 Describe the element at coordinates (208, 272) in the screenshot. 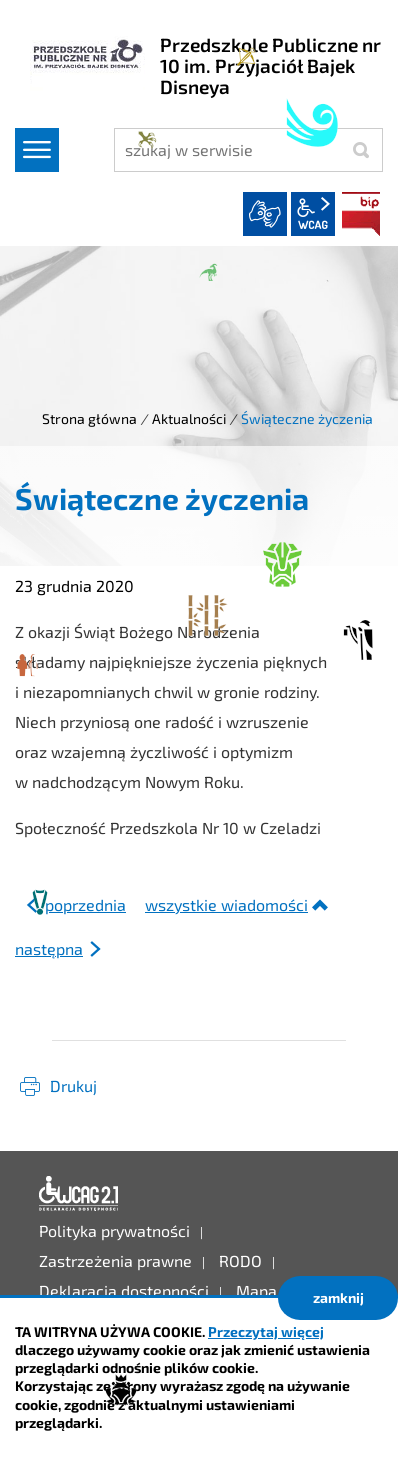

I see `select parasaurolophus dinosaur character` at that location.